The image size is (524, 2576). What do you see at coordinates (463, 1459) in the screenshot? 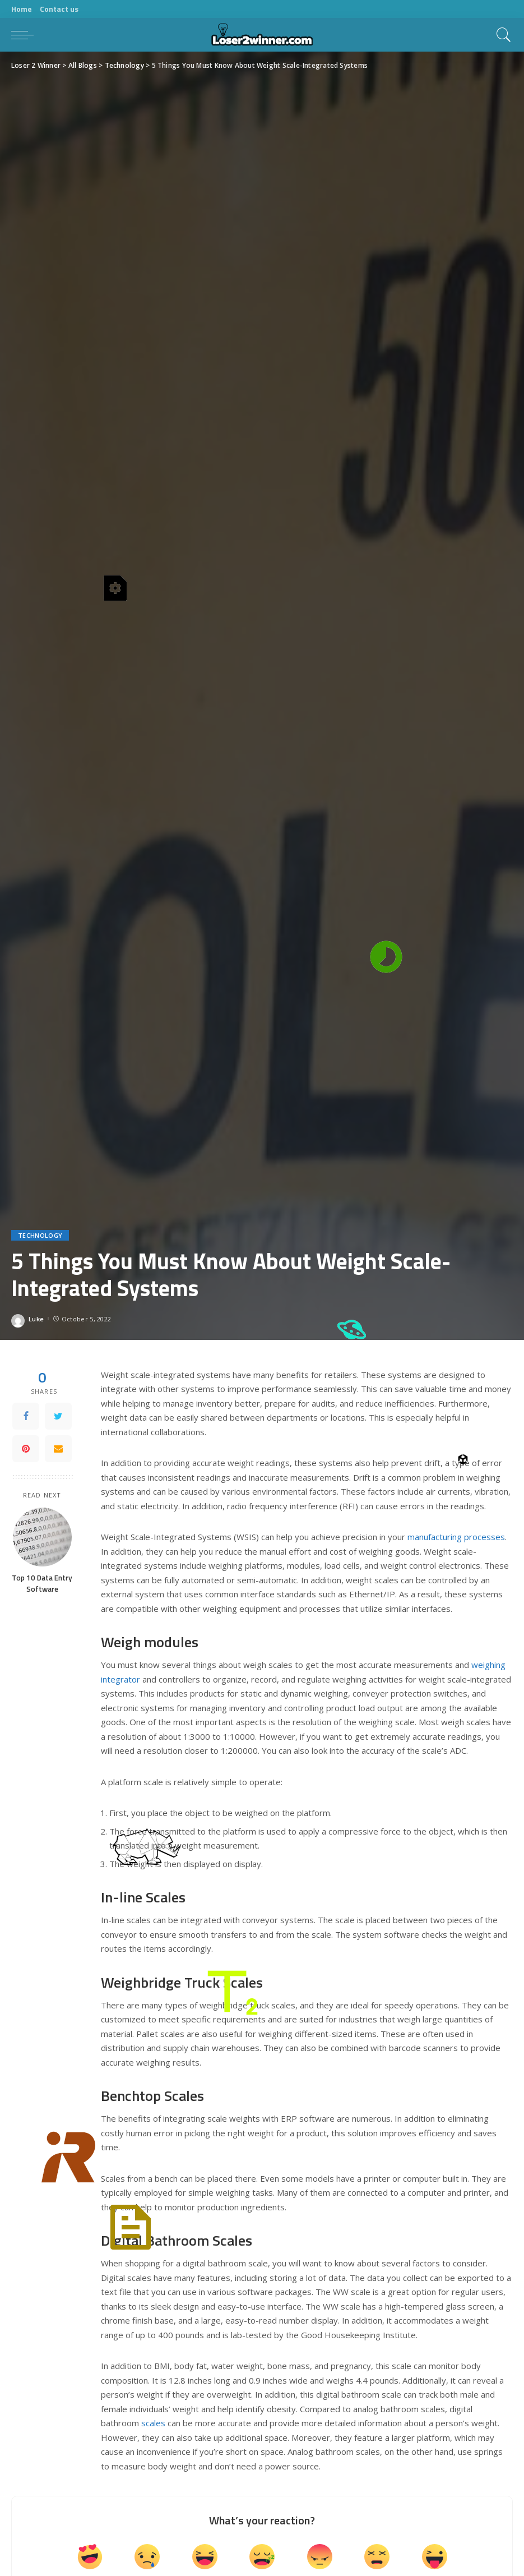
I see `Unity game engine logo` at bounding box center [463, 1459].